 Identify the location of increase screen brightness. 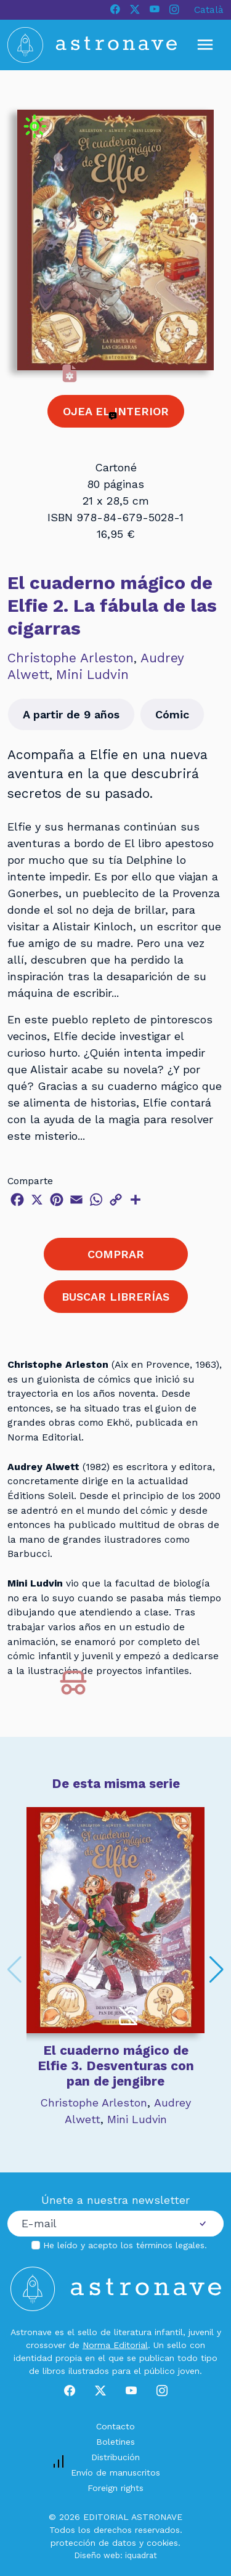
(34, 126).